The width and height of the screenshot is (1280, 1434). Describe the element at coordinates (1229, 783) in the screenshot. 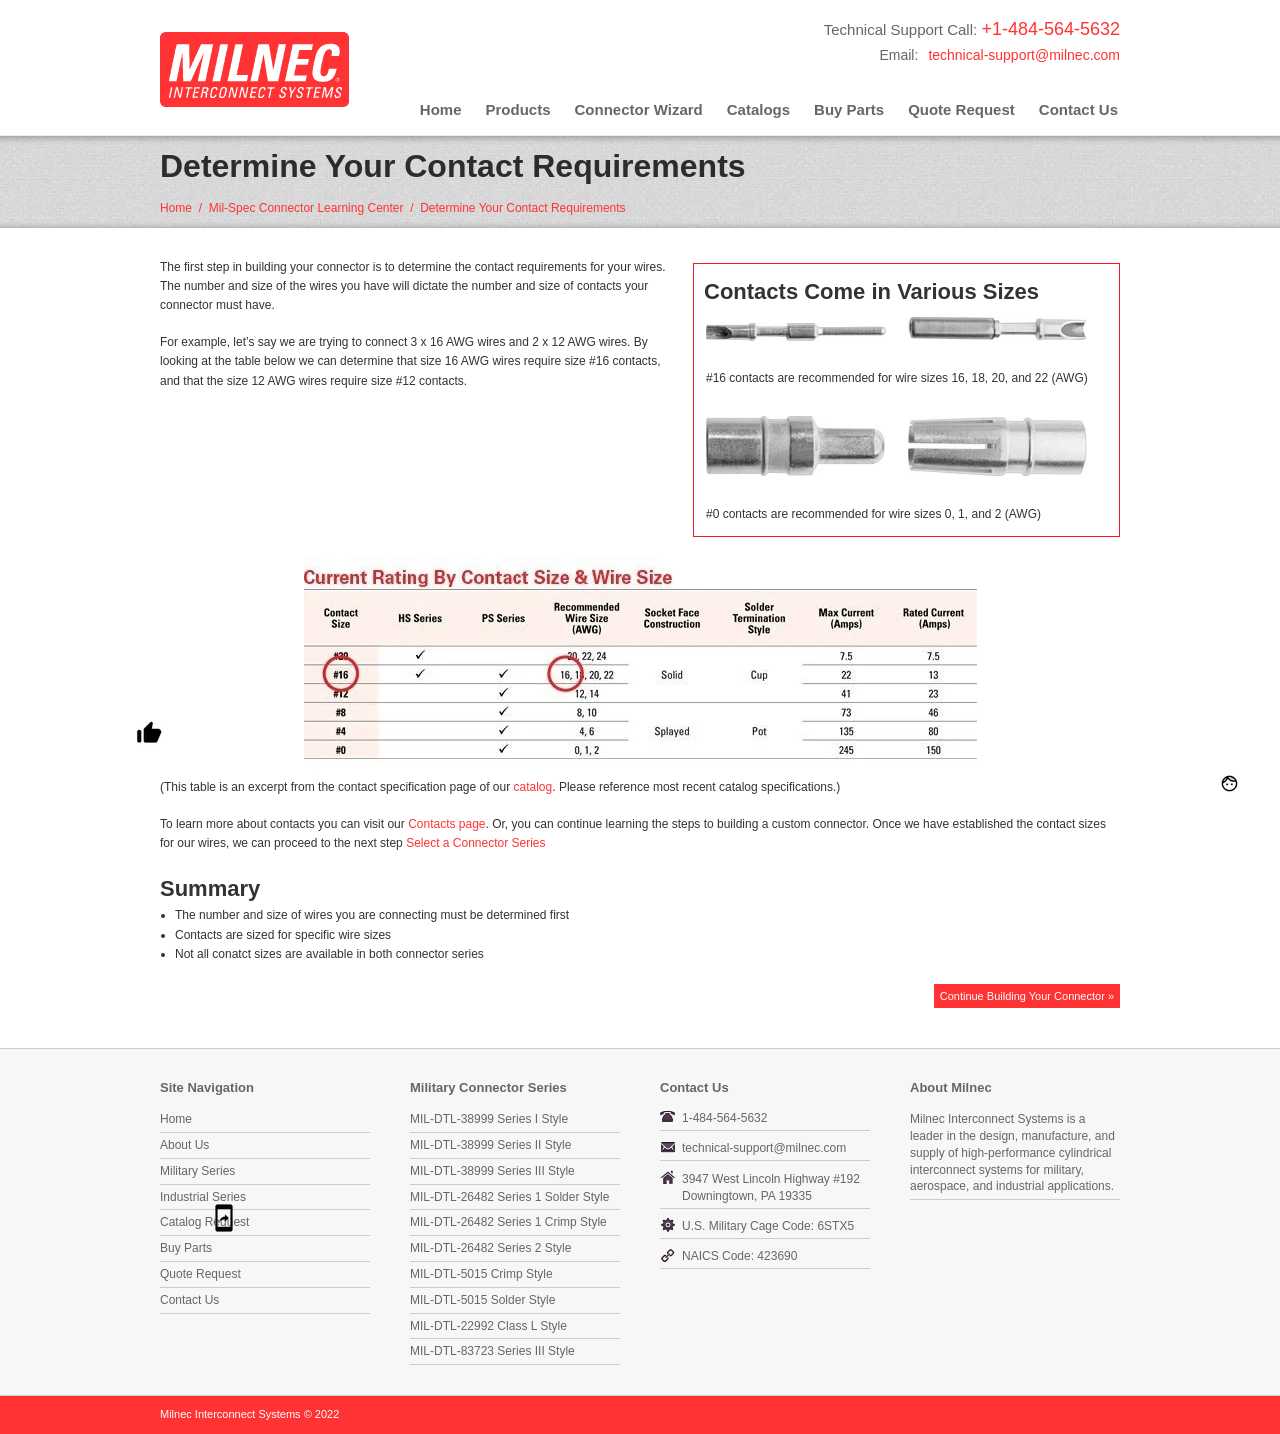

I see `access your profile or account` at that location.